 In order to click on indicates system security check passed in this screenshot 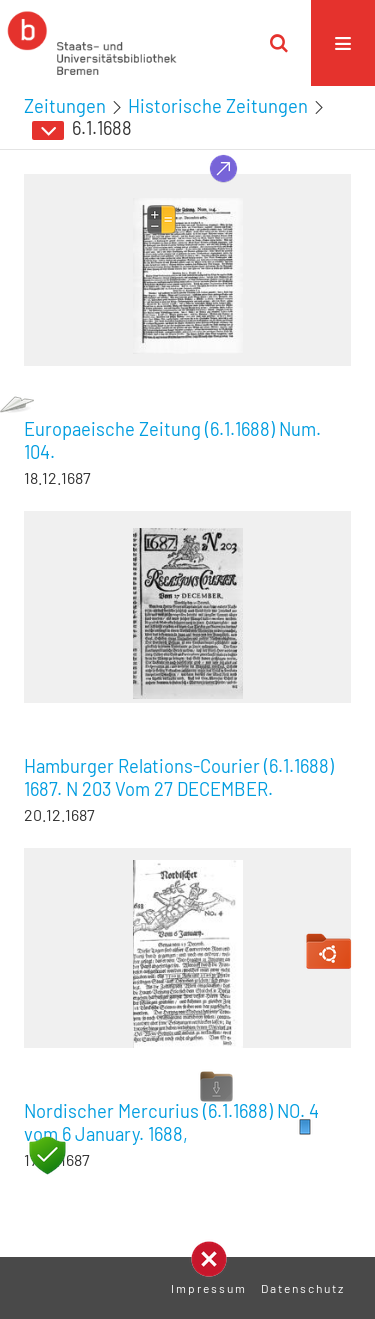, I will do `click(47, 1155)`.